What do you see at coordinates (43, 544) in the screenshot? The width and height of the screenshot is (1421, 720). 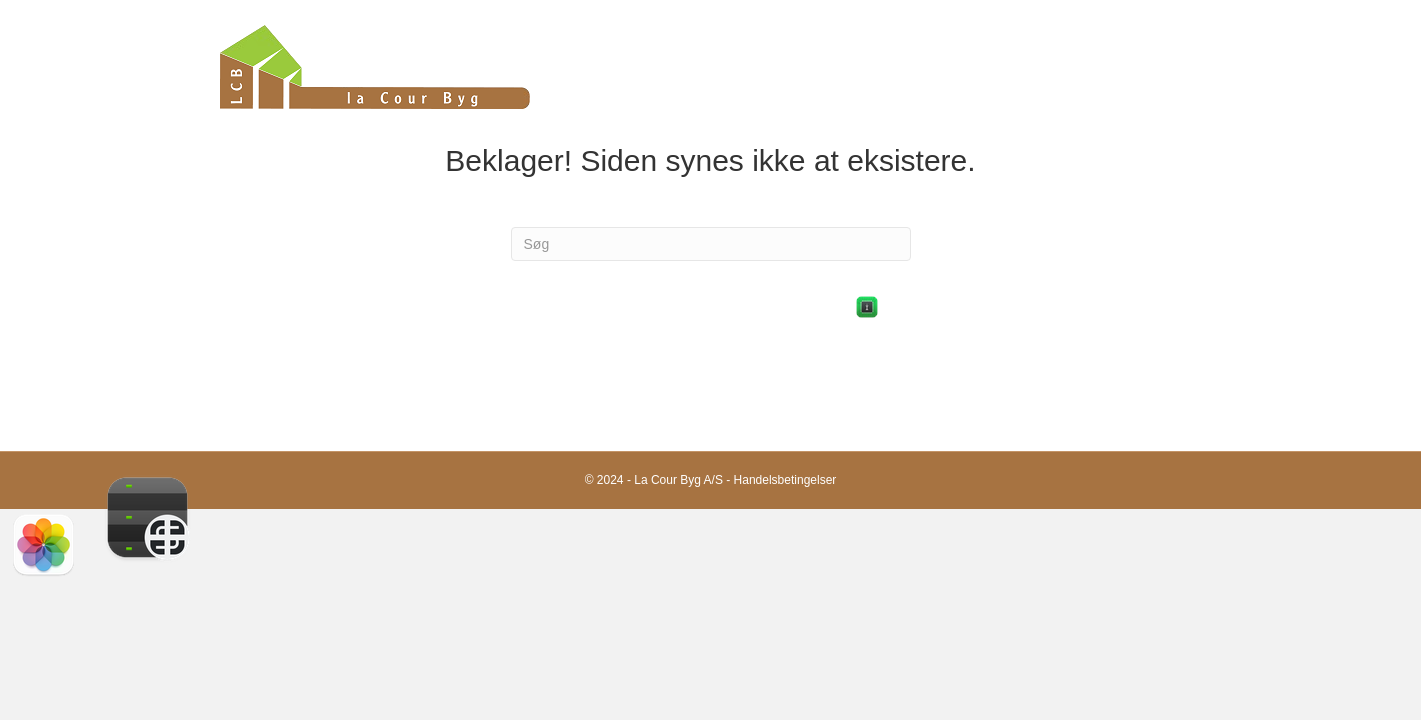 I see `open the Photos app` at bounding box center [43, 544].